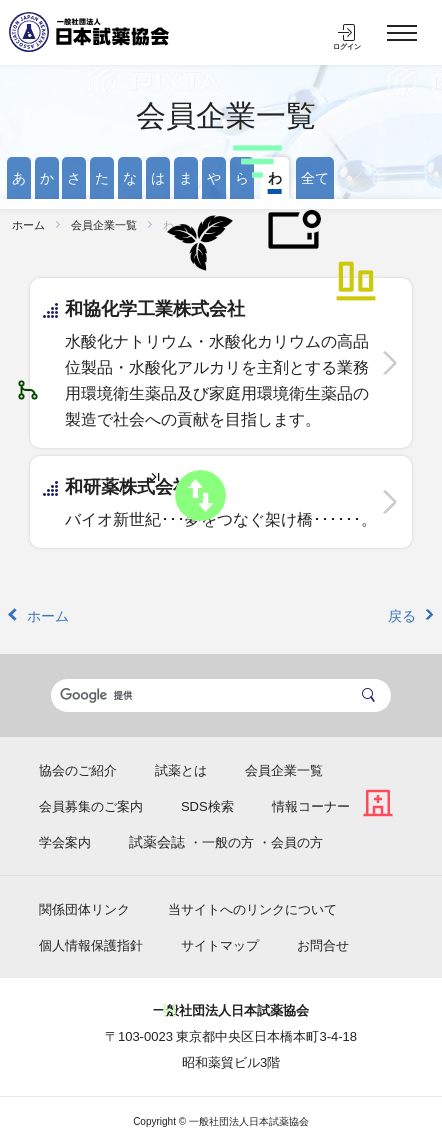  I want to click on align items to the bottom of a container, so click(356, 281).